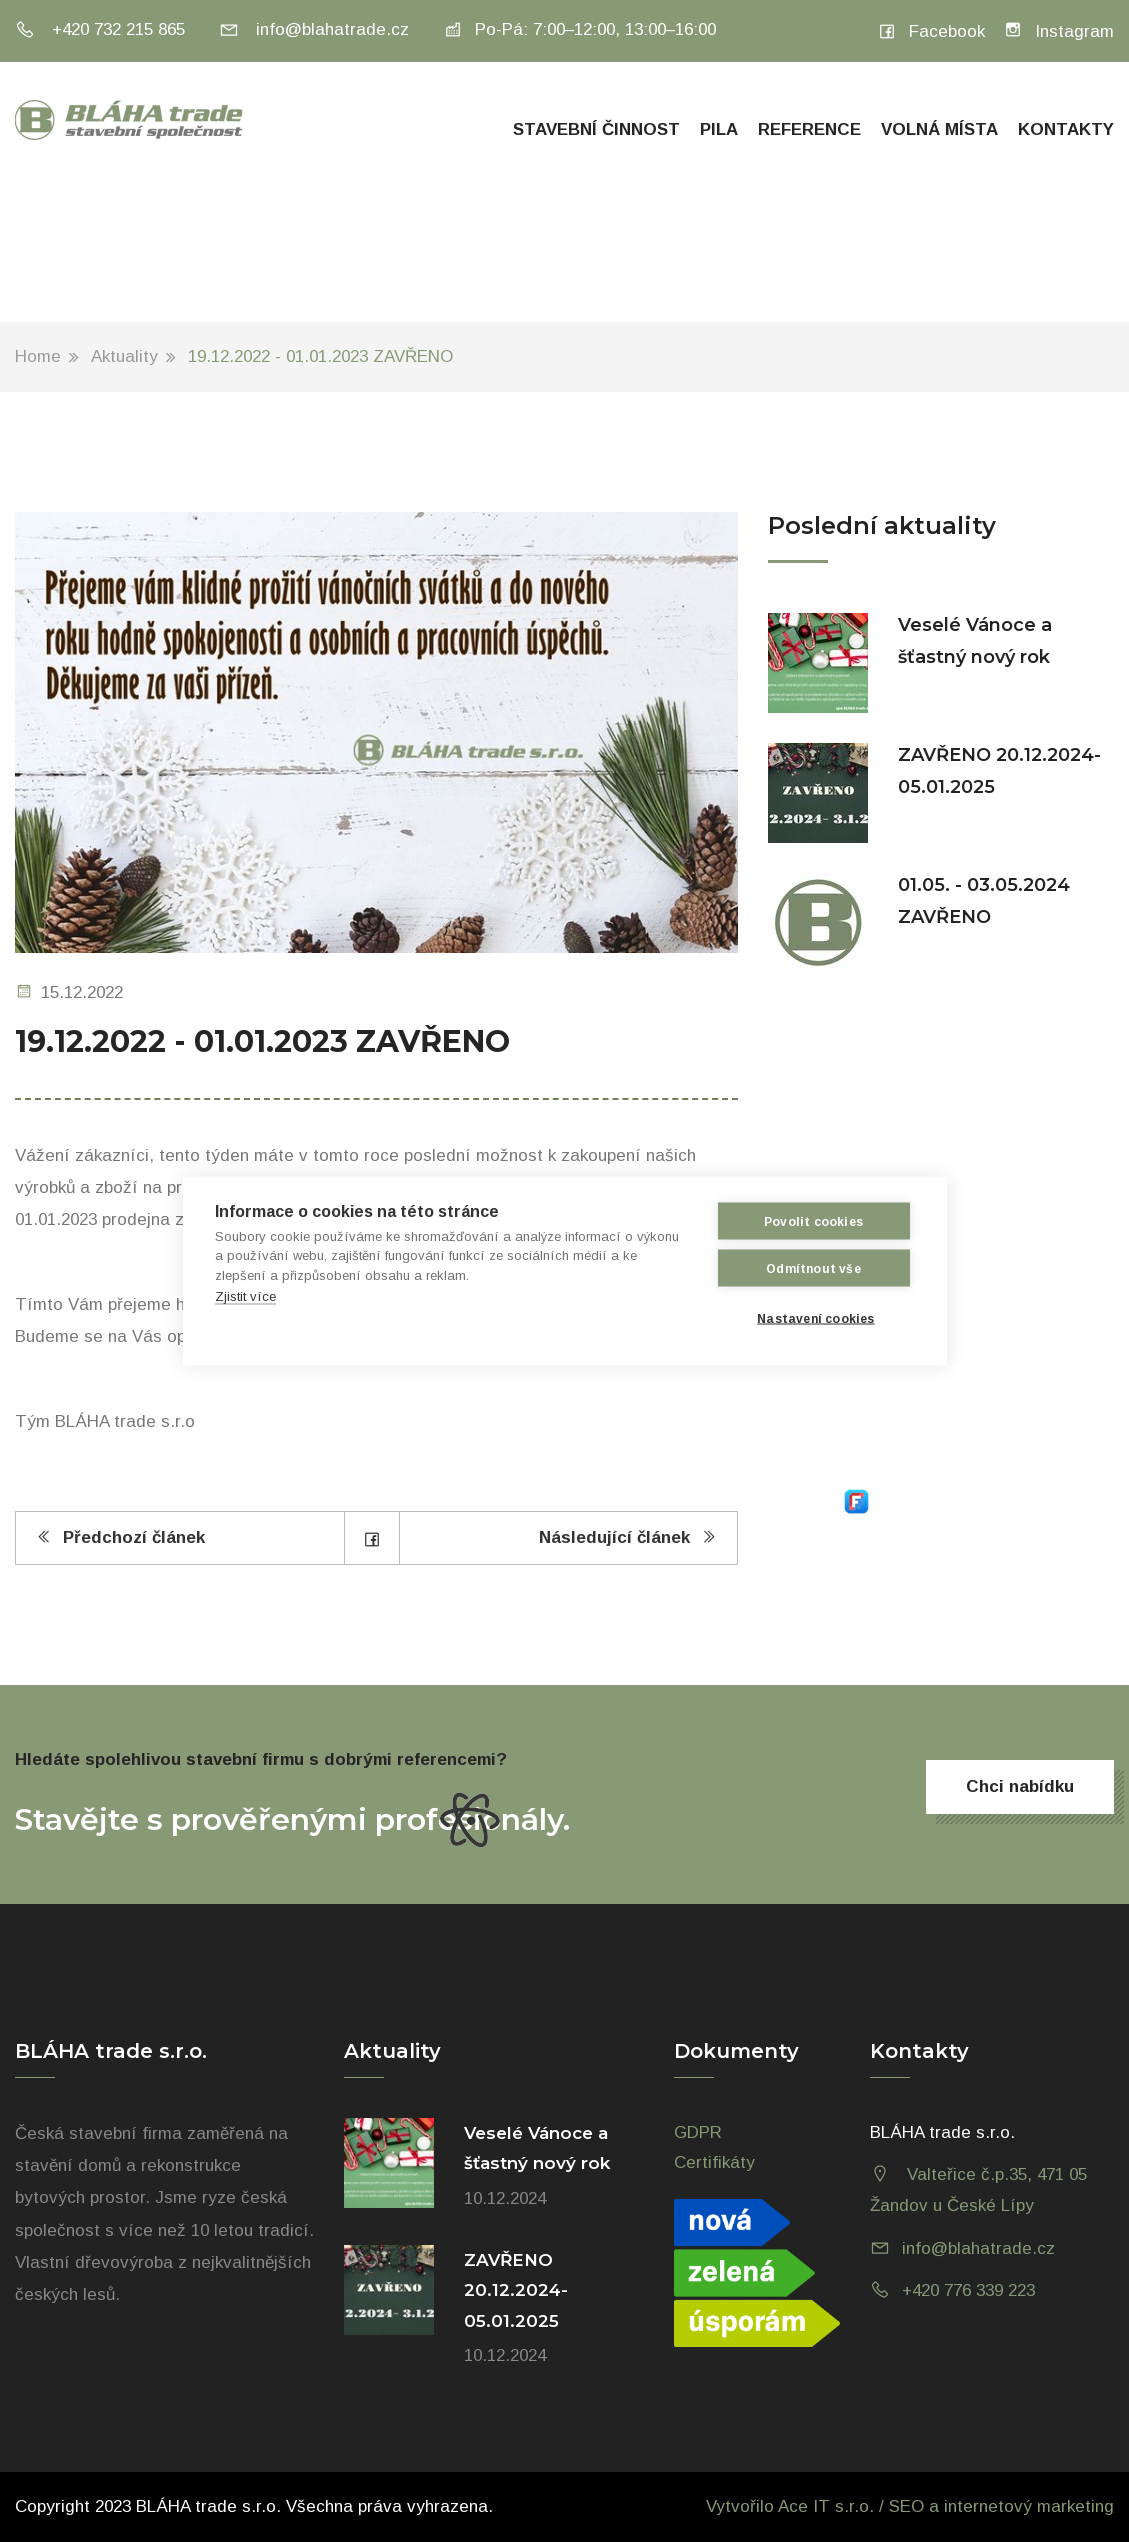  What do you see at coordinates (470, 1820) in the screenshot?
I see `open Atom text editor` at bounding box center [470, 1820].